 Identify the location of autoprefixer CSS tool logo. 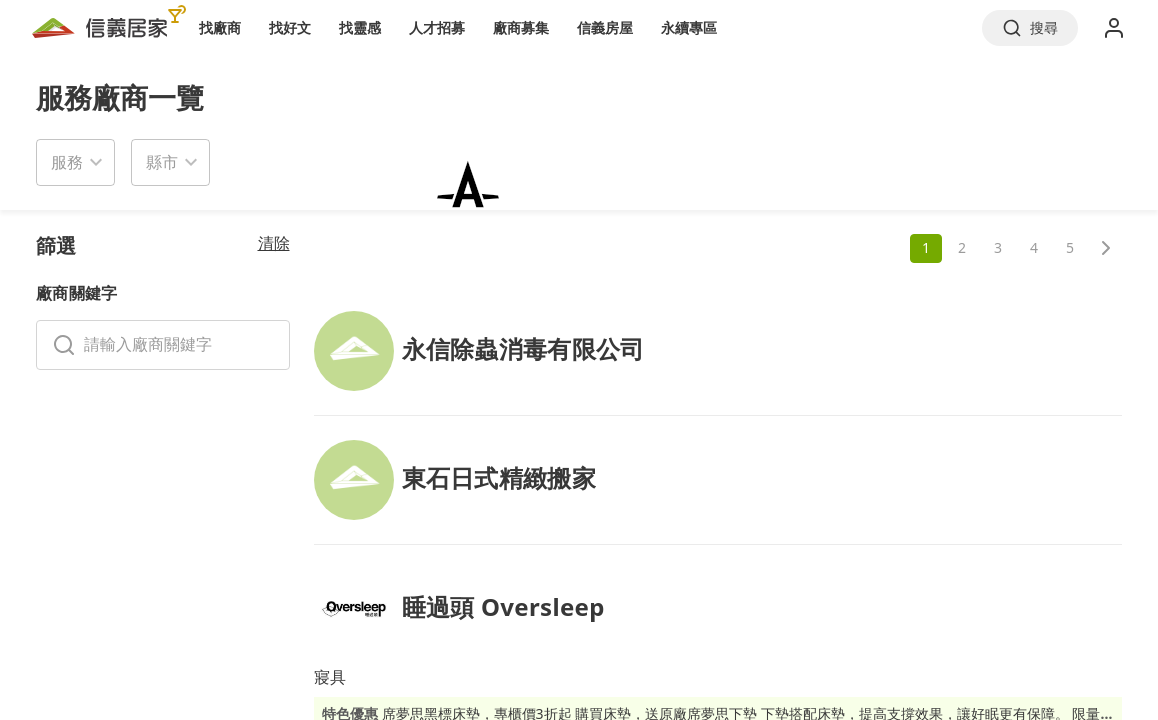
(468, 184).